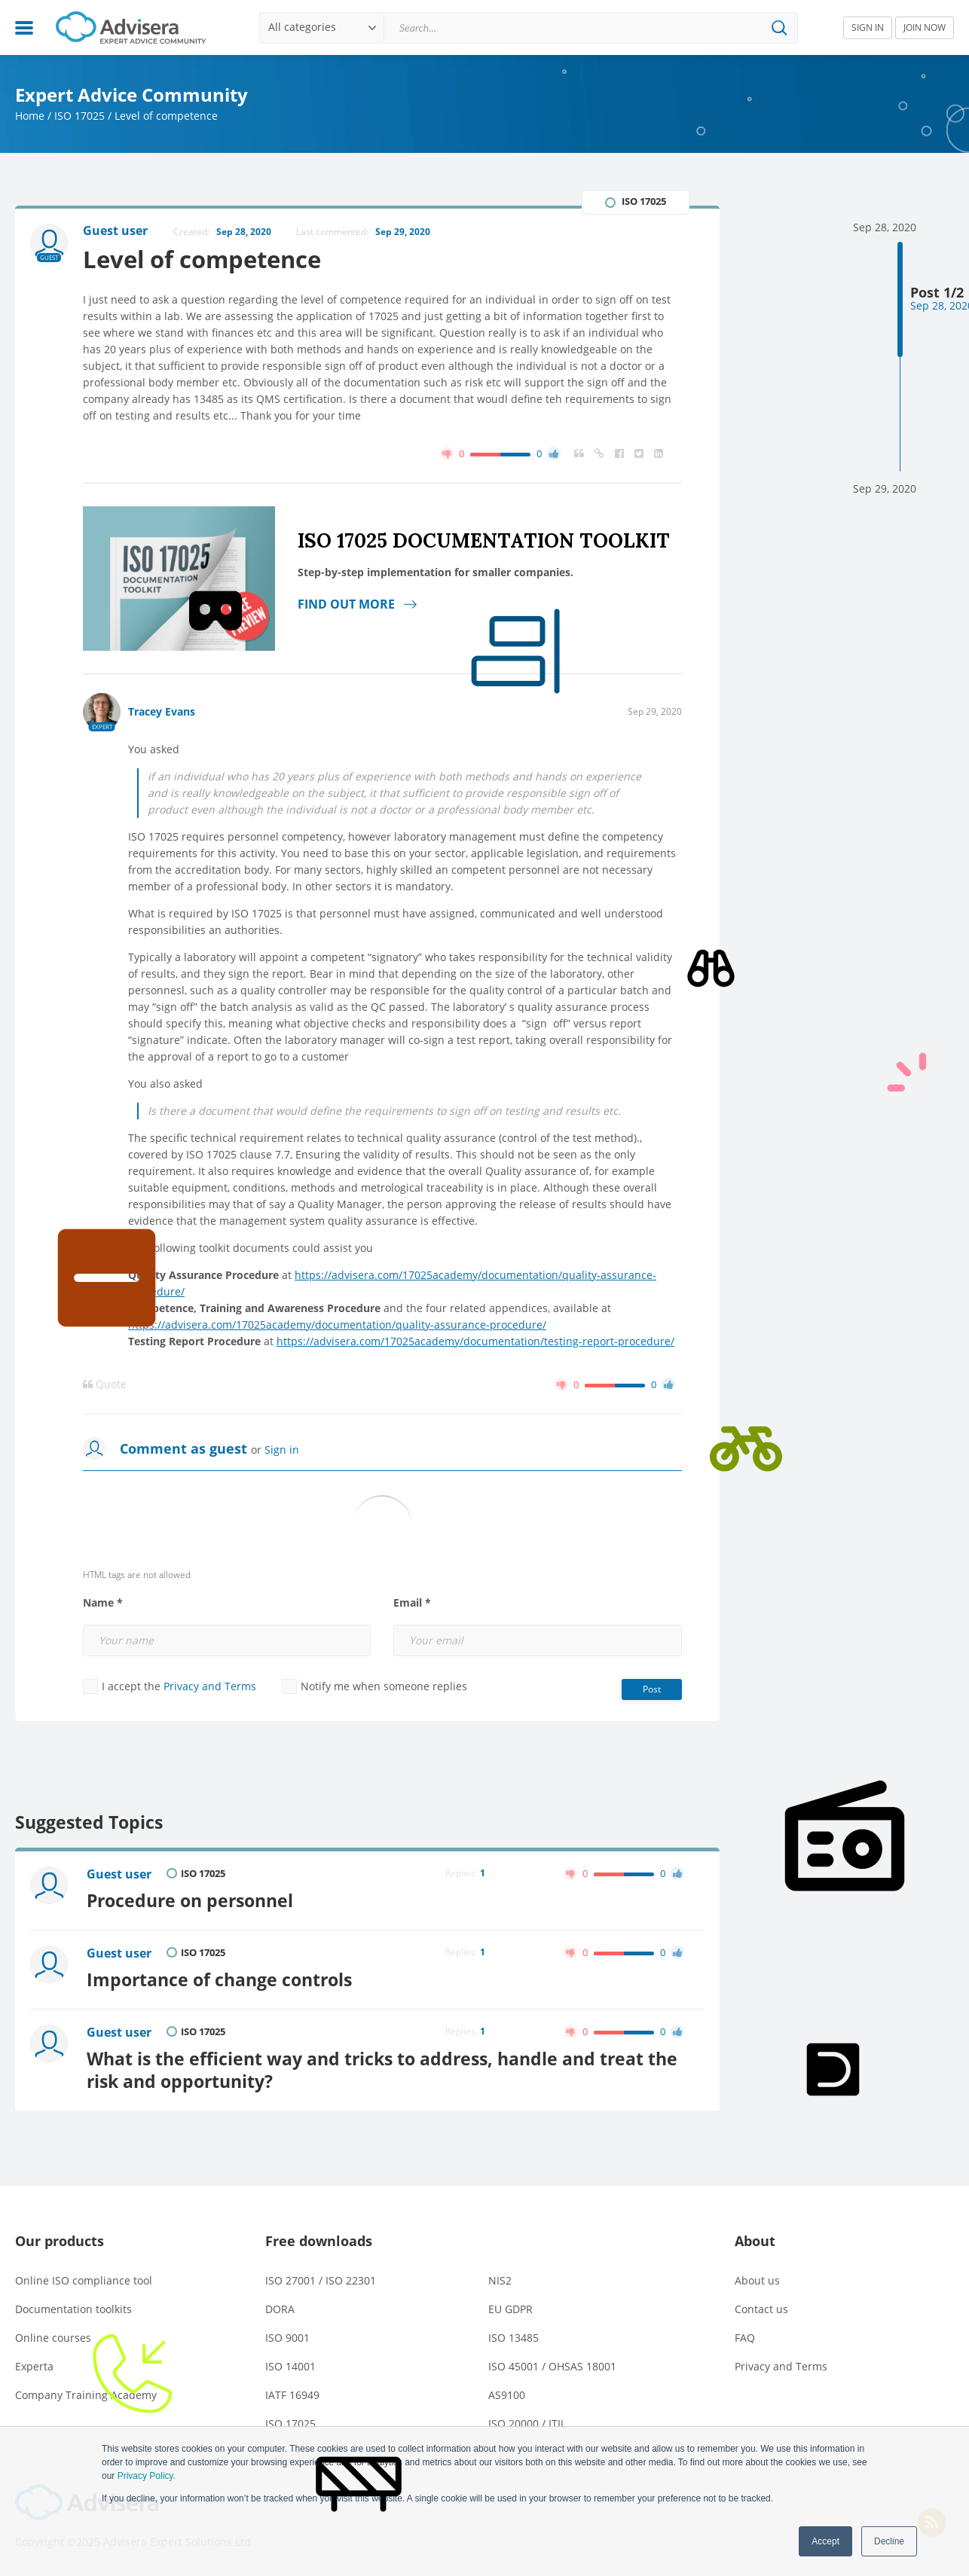  Describe the element at coordinates (711, 968) in the screenshot. I see `search or explore content` at that location.